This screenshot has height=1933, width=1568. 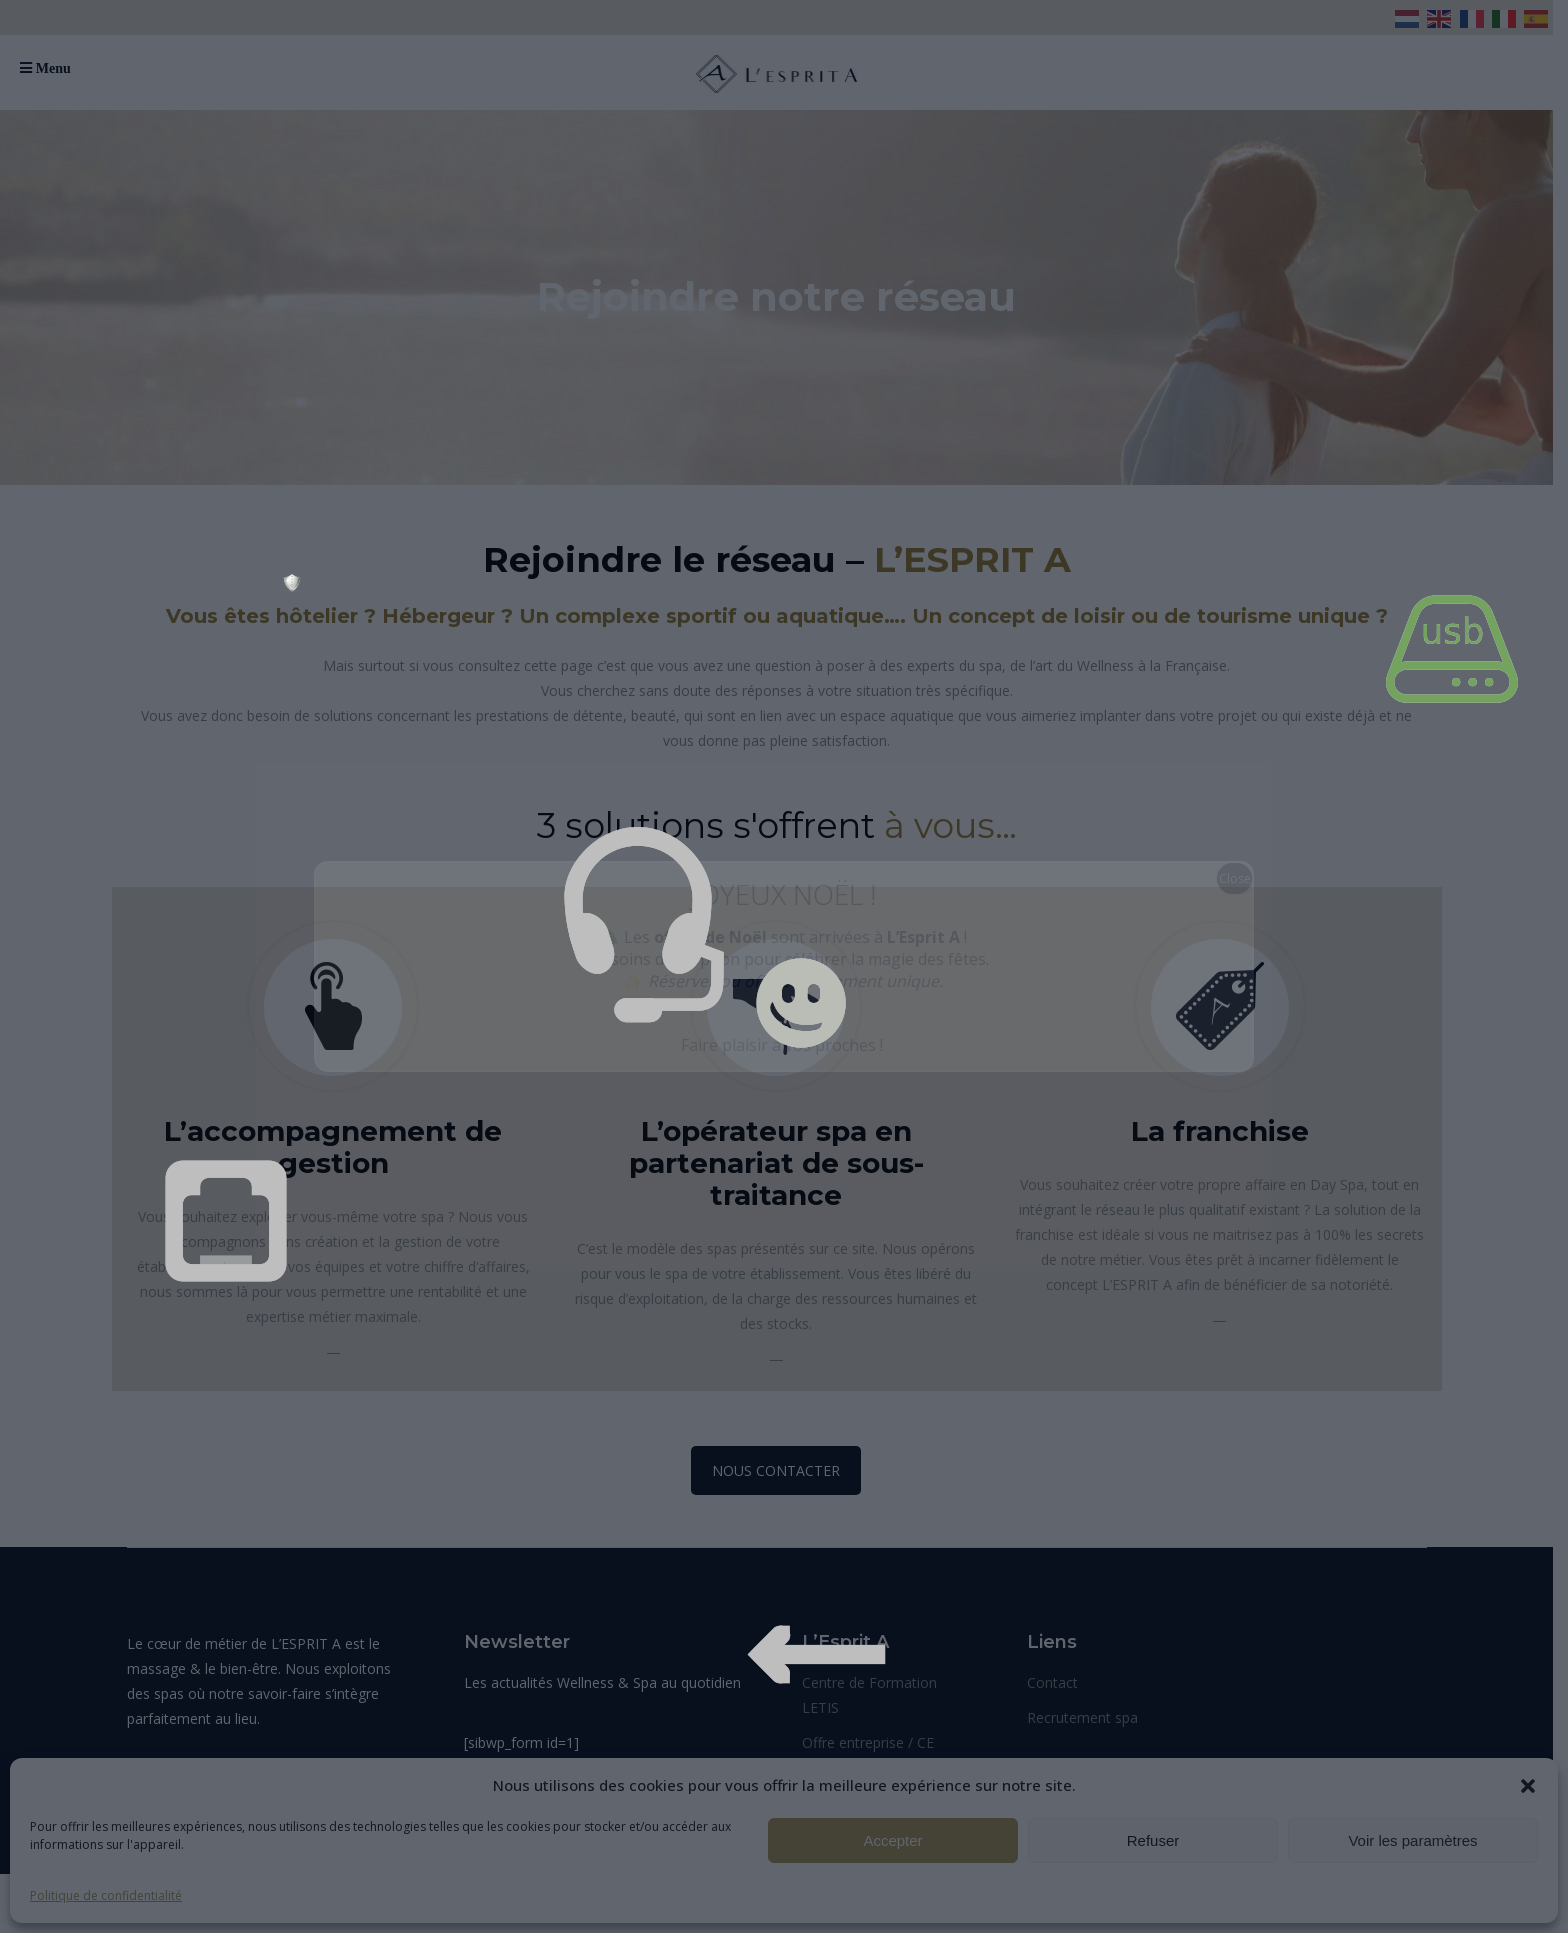 I want to click on connect to a wired ethernet network, so click(x=226, y=1221).